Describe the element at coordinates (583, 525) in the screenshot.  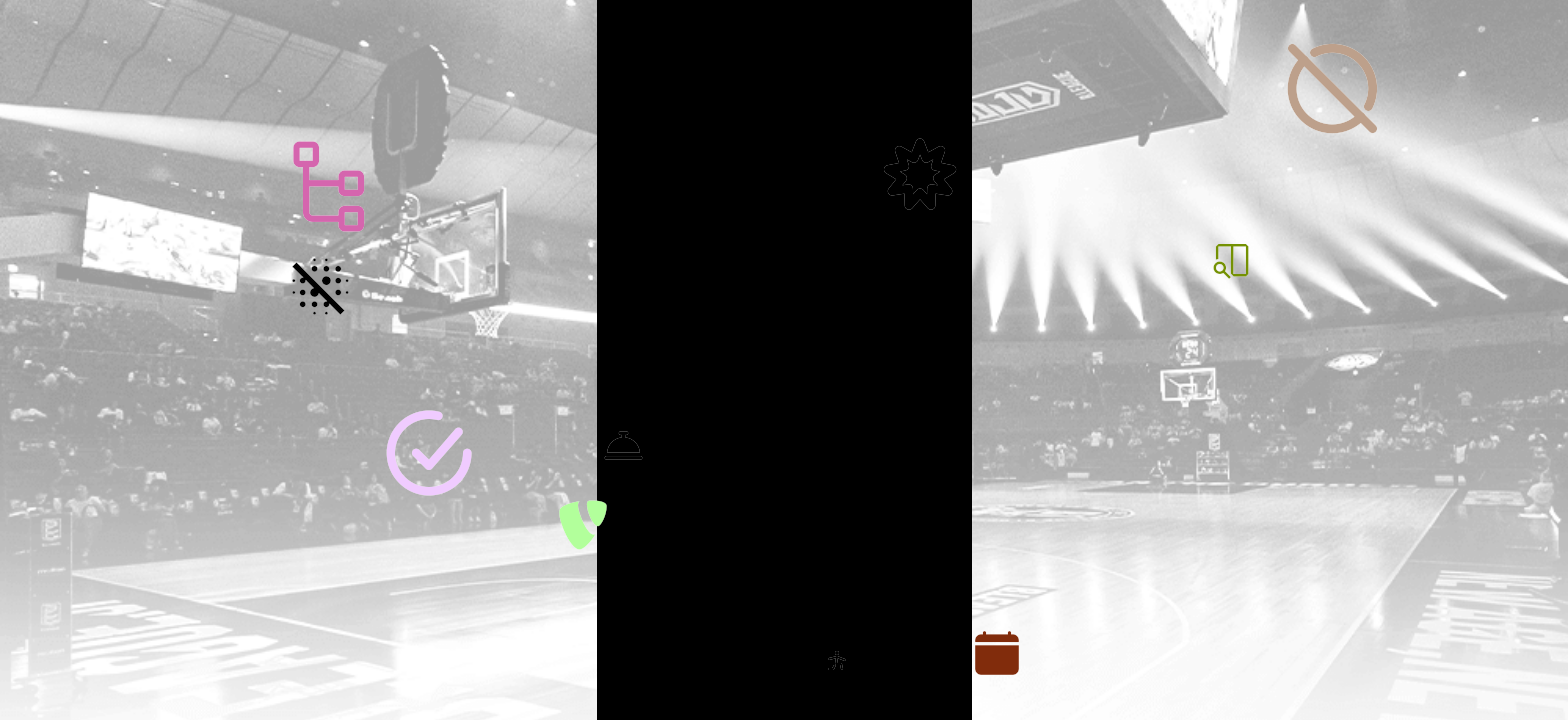
I see `typo3 content management system logo` at that location.